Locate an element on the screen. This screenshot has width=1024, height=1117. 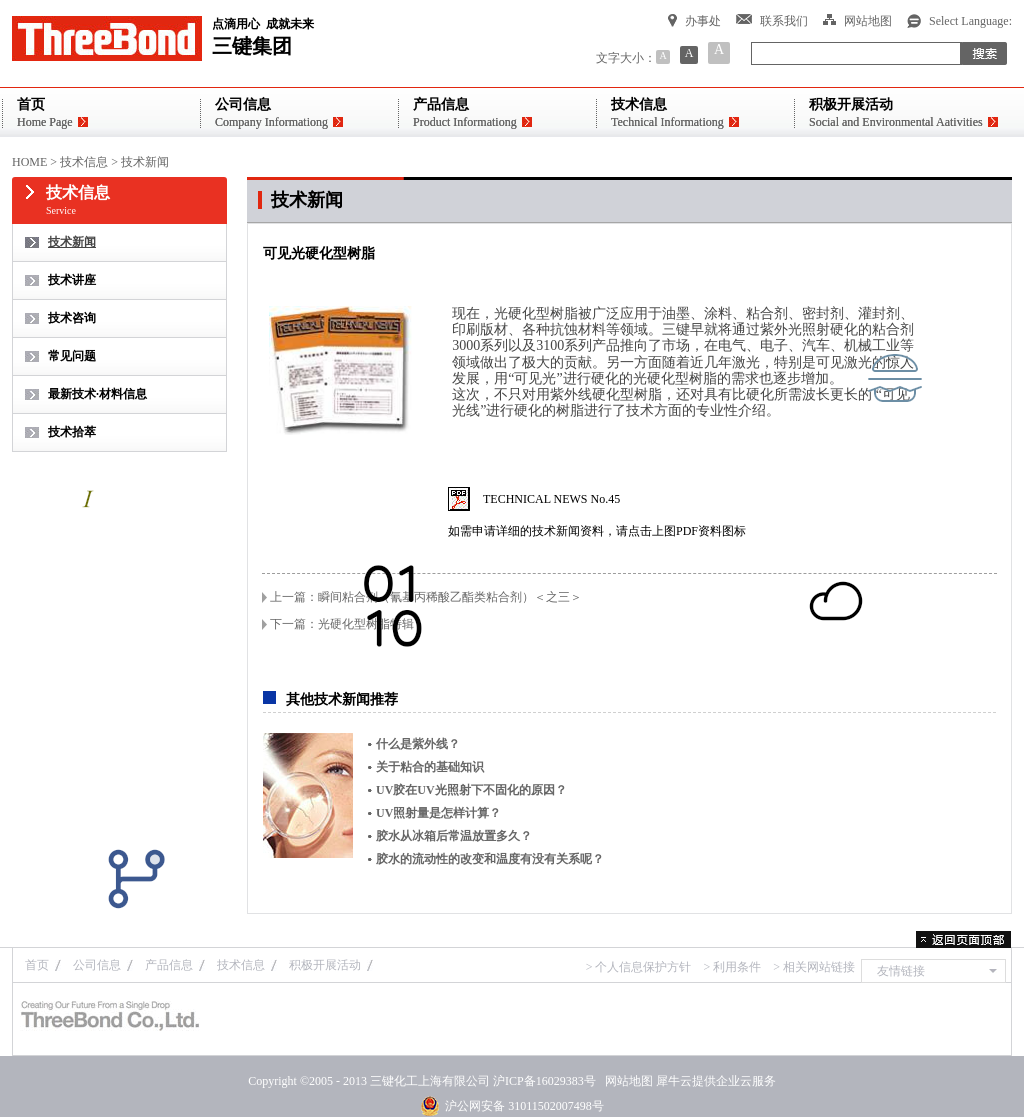
apply italic formatting to selected text is located at coordinates (88, 499).